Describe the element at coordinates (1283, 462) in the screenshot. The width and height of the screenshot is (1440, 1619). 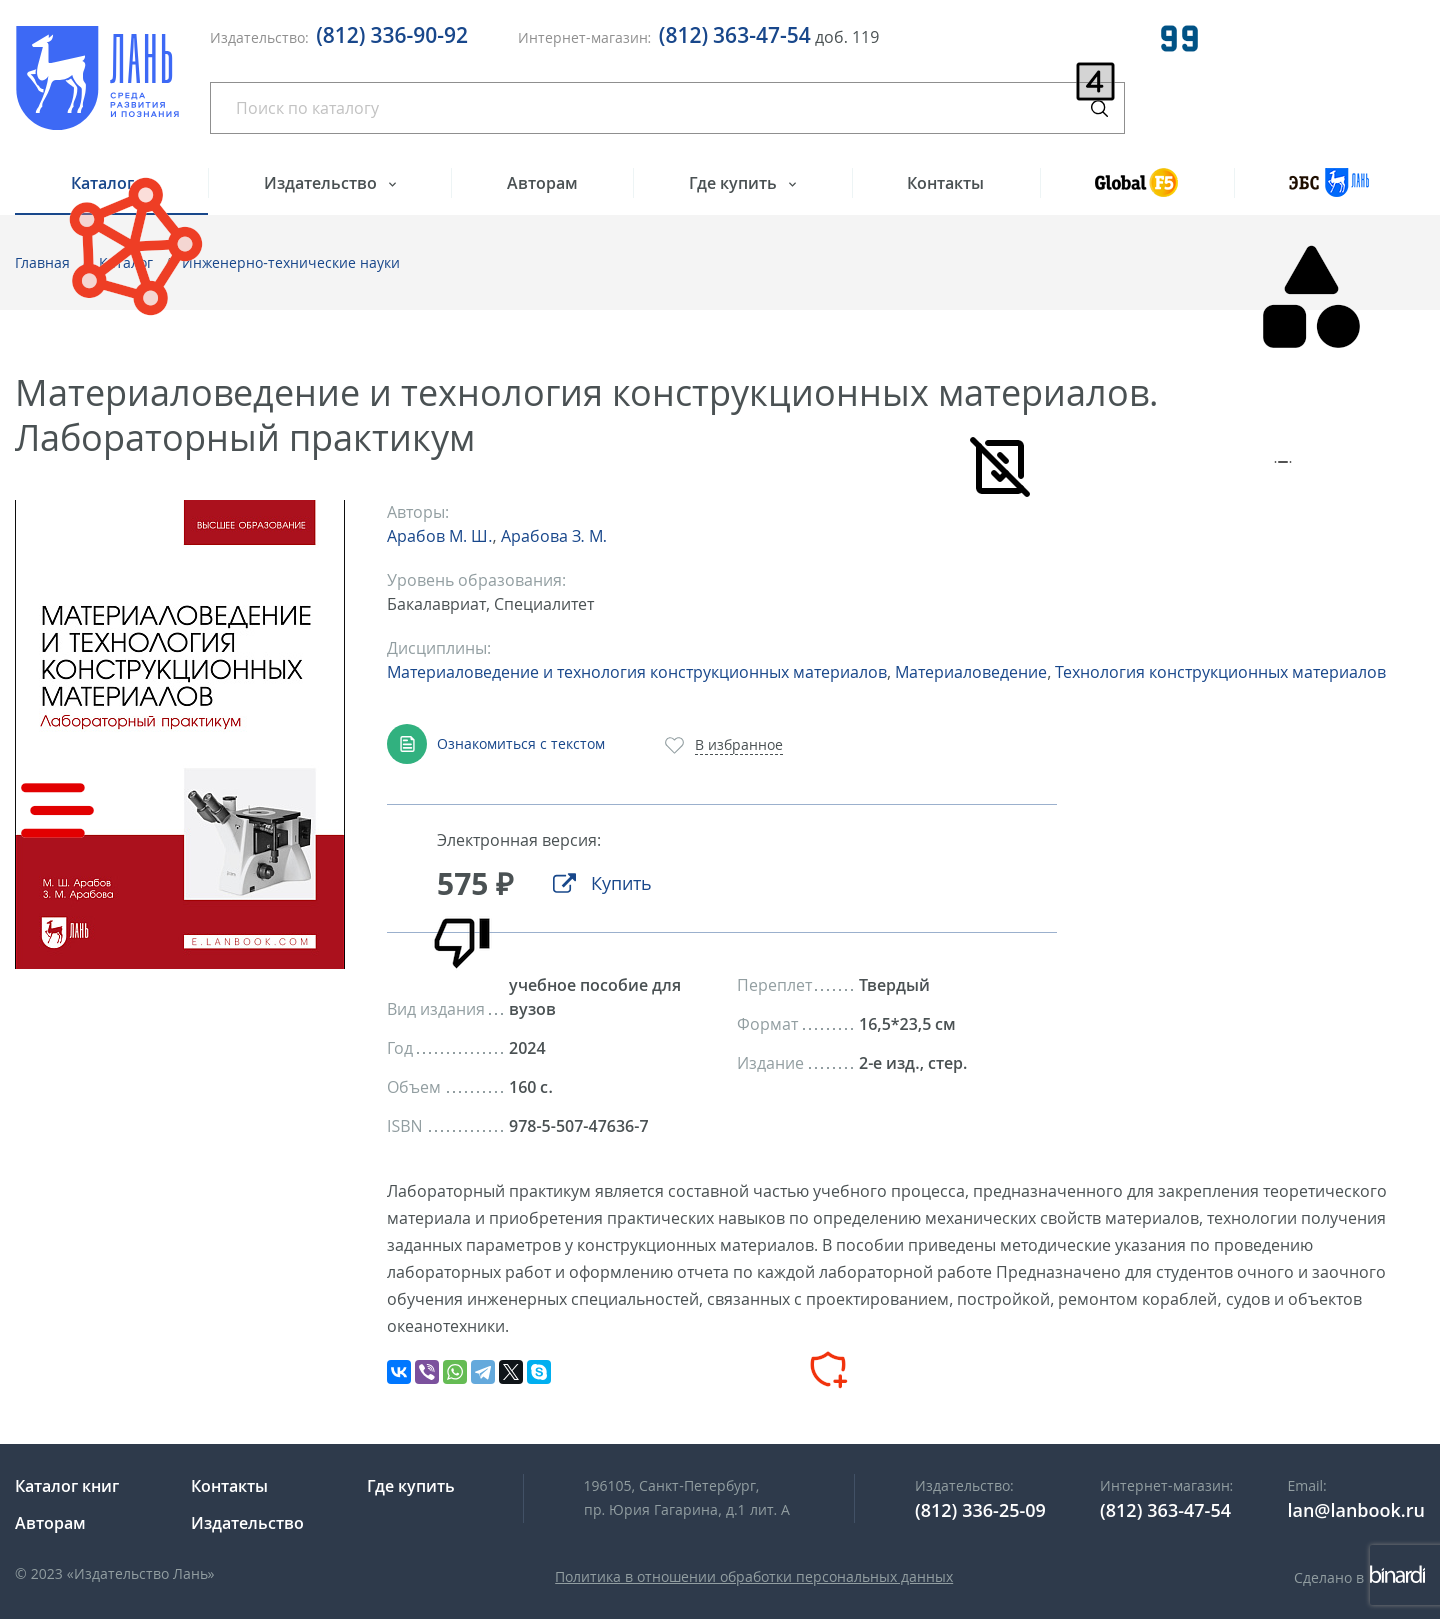
I see `insert a horizontal divider between content sections` at that location.